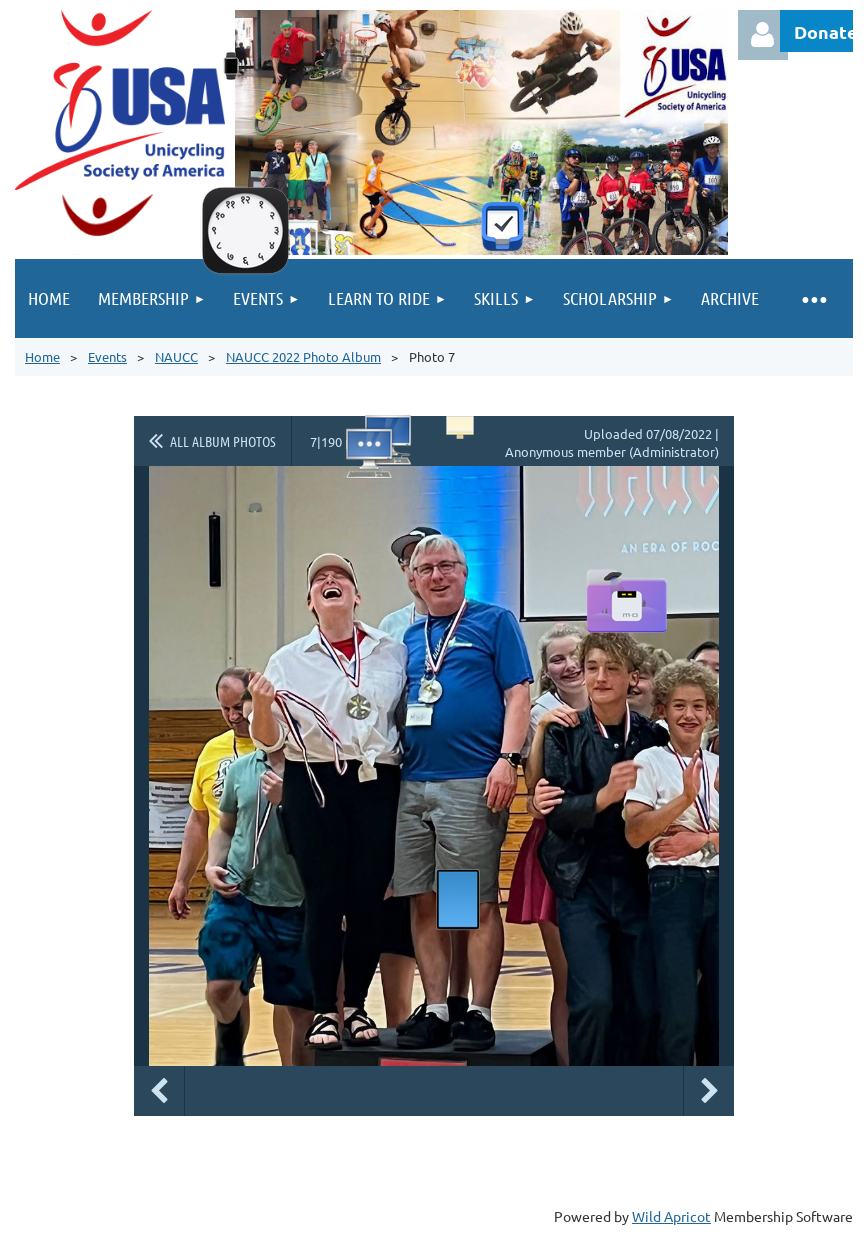 The image size is (868, 1241). Describe the element at coordinates (502, 226) in the screenshot. I see `open Things 3 task manager app` at that location.